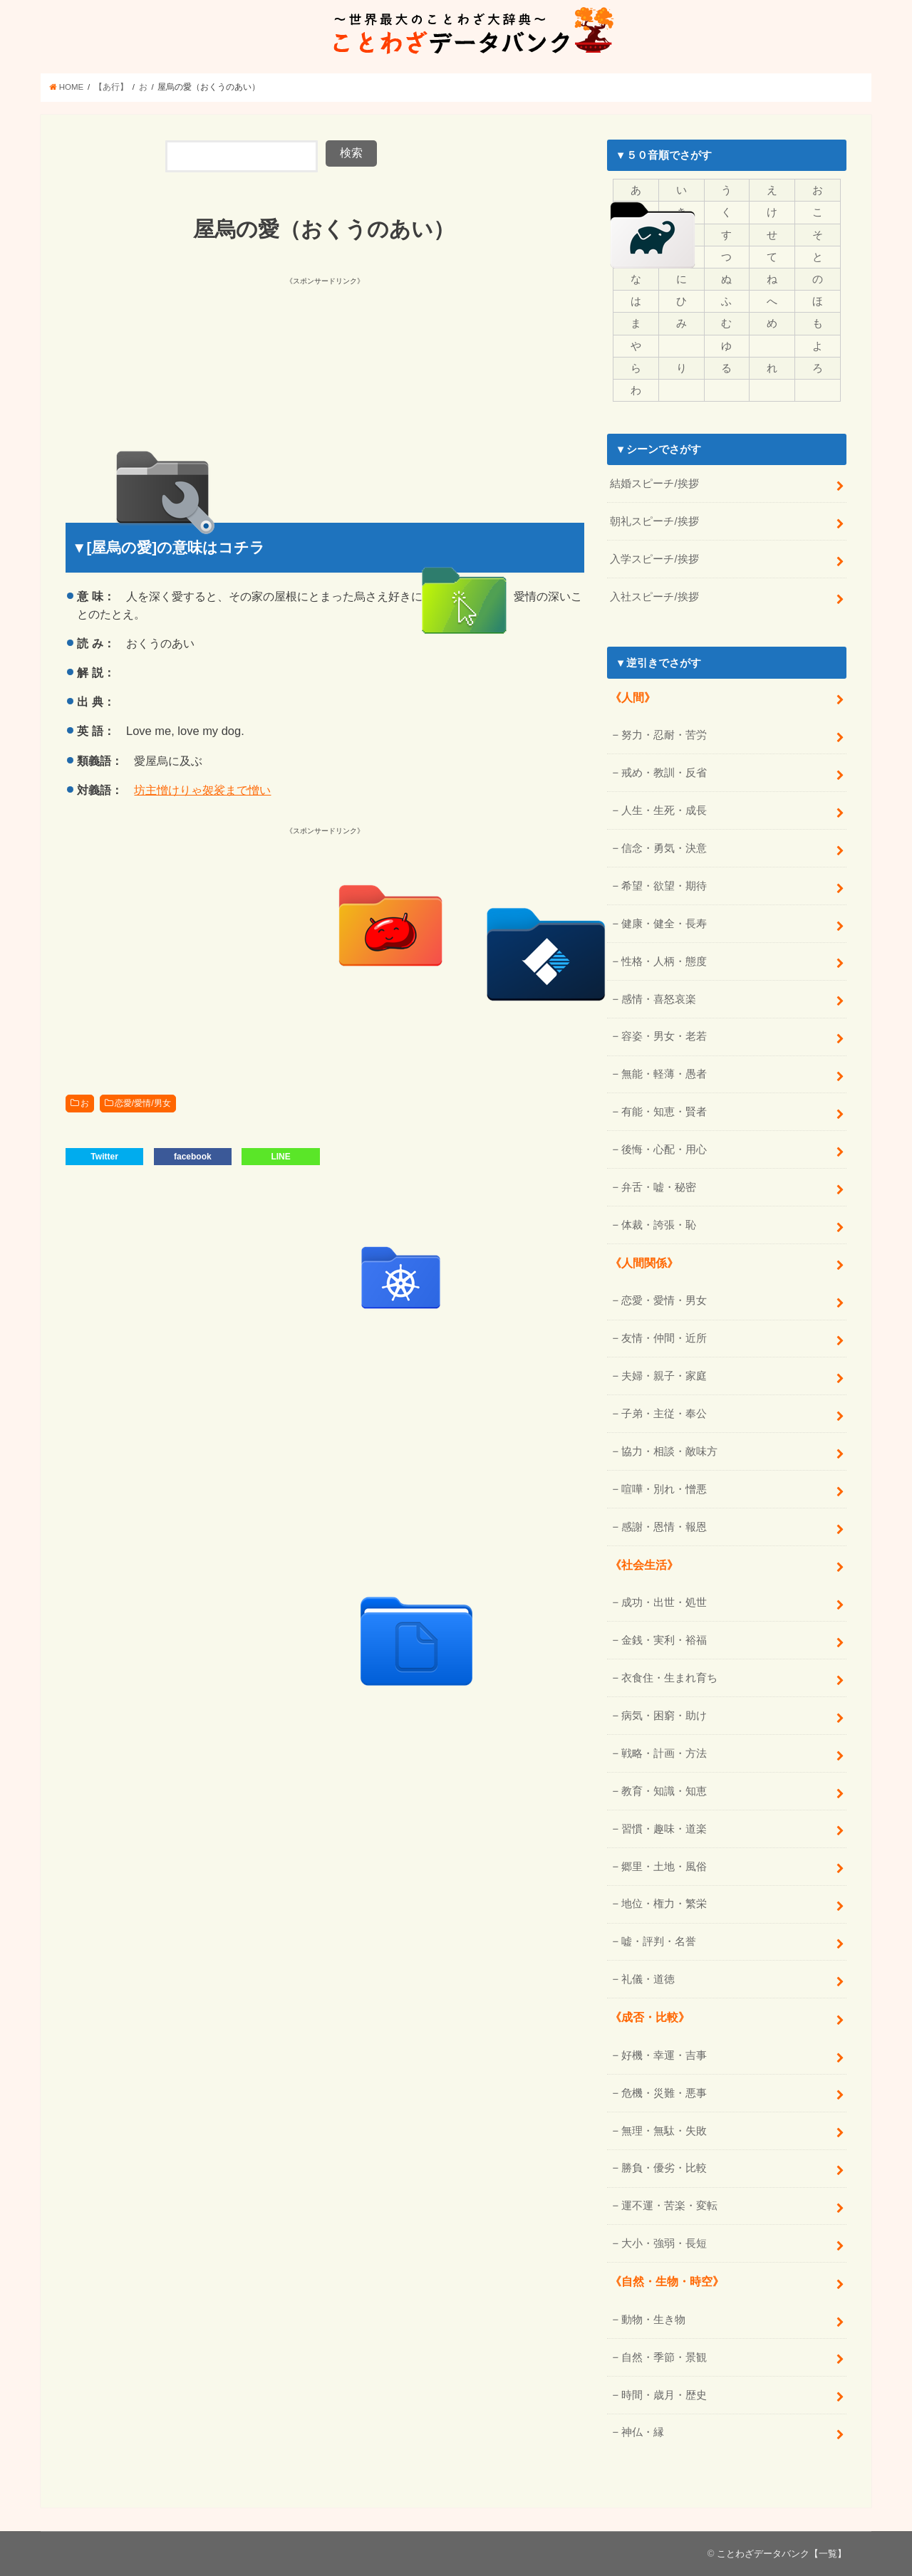  What do you see at coordinates (390, 928) in the screenshot?
I see `open android jelly bean system folder` at bounding box center [390, 928].